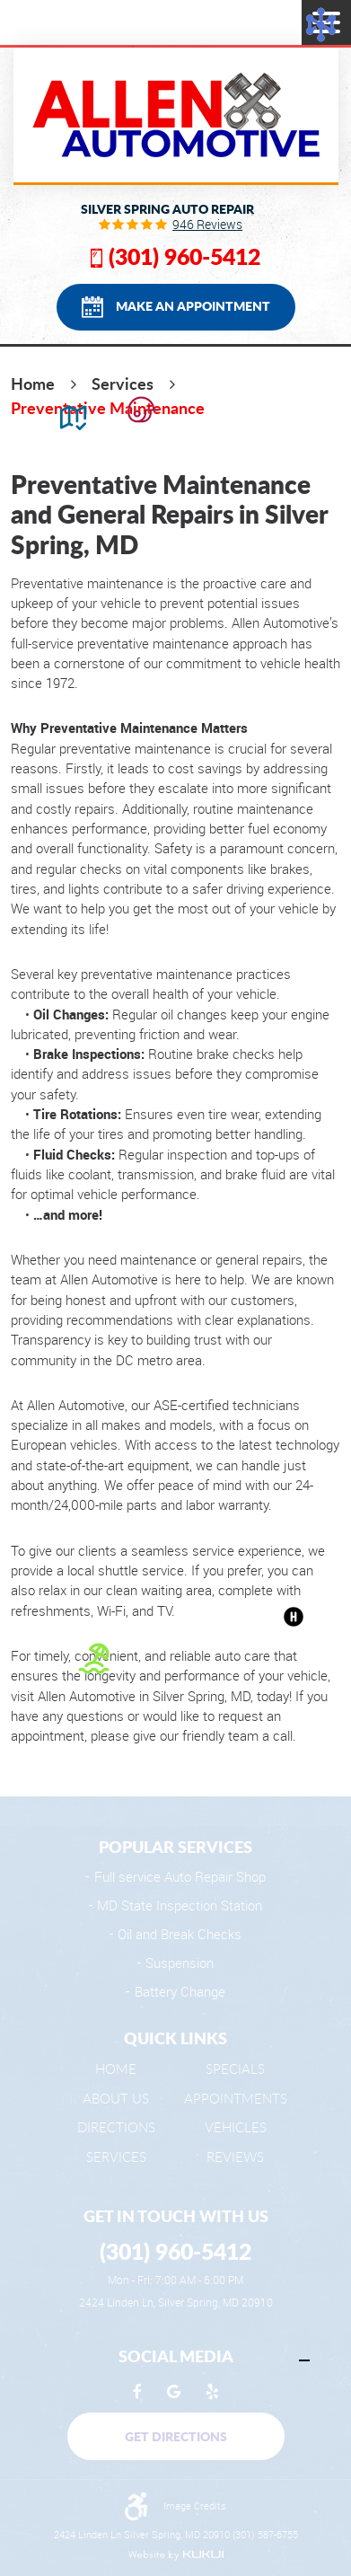  What do you see at coordinates (93, 1658) in the screenshot?
I see `view beach or coastal locations` at bounding box center [93, 1658].